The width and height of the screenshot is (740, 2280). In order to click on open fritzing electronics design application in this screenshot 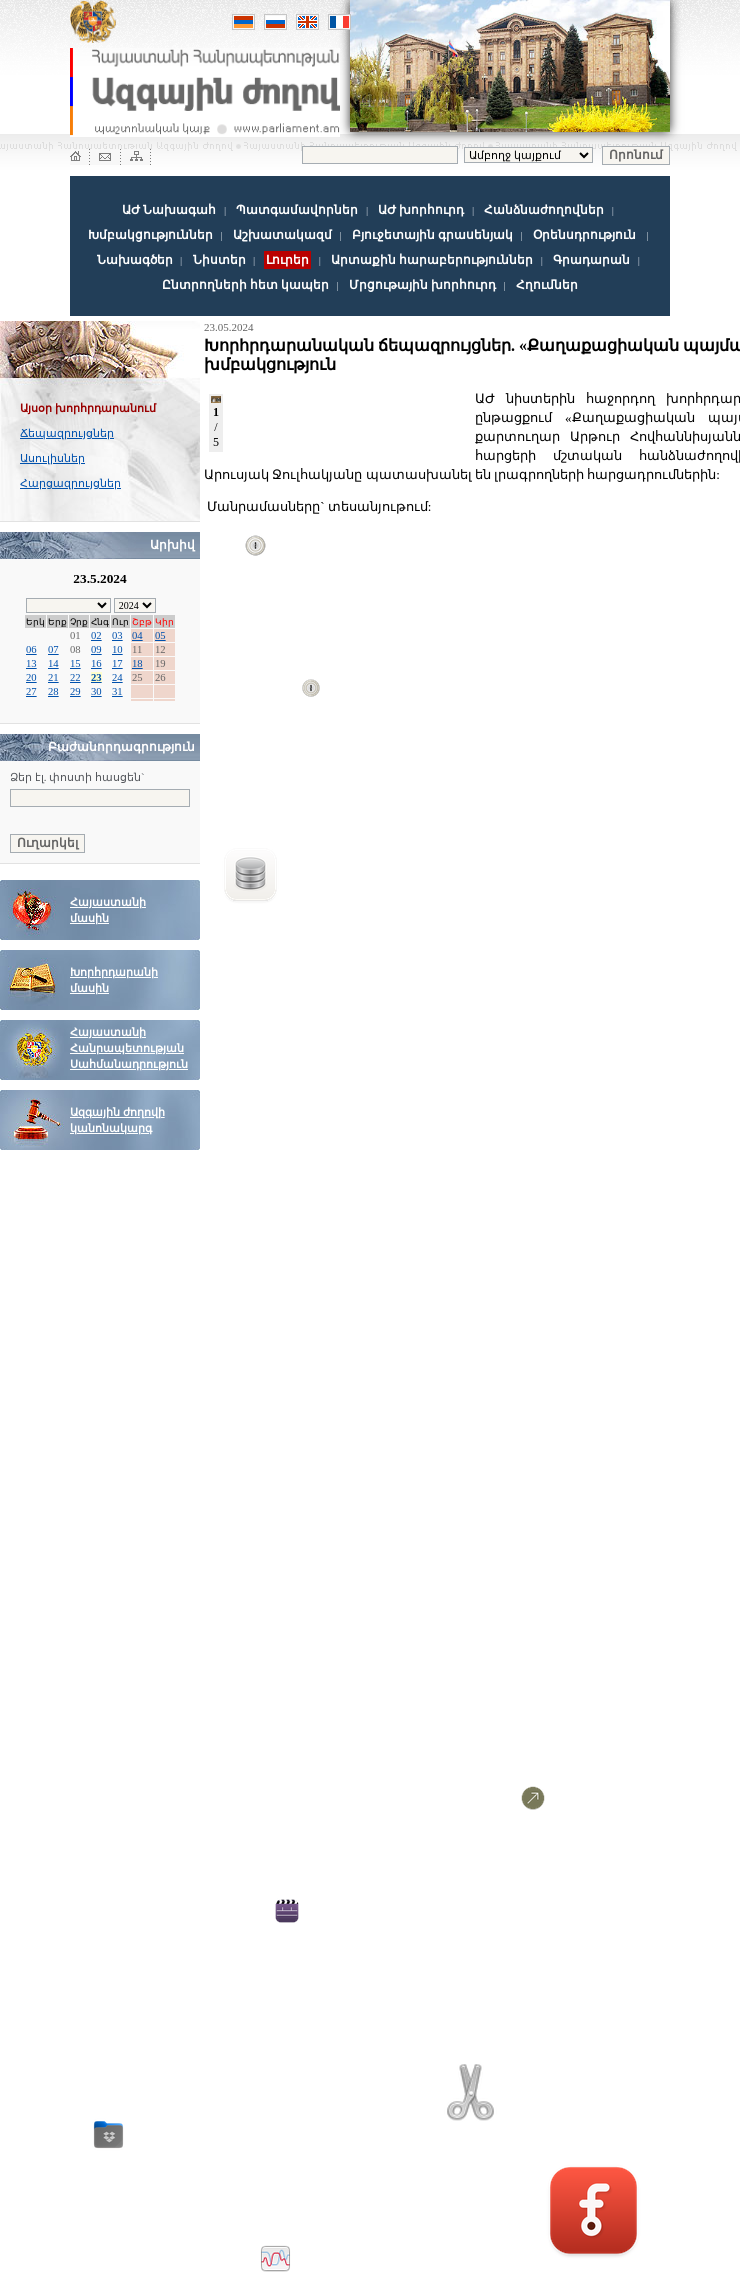, I will do `click(593, 2210)`.